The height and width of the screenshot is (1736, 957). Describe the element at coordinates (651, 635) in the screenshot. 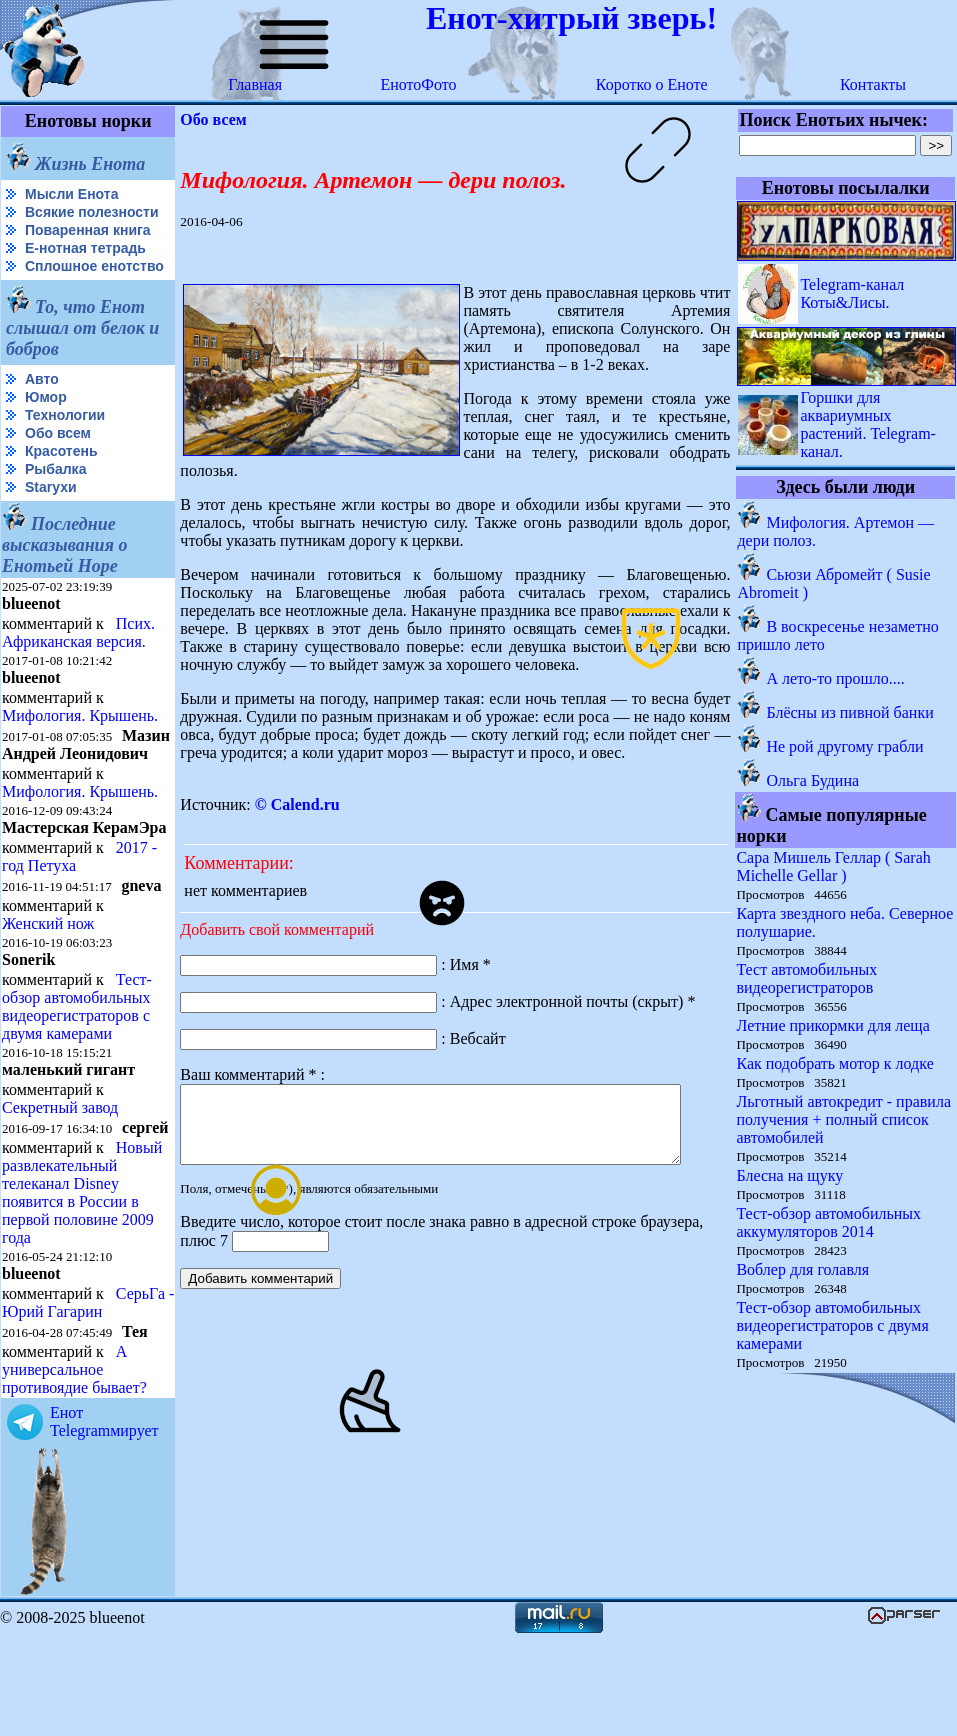

I see `indicates premium or verified security status` at that location.